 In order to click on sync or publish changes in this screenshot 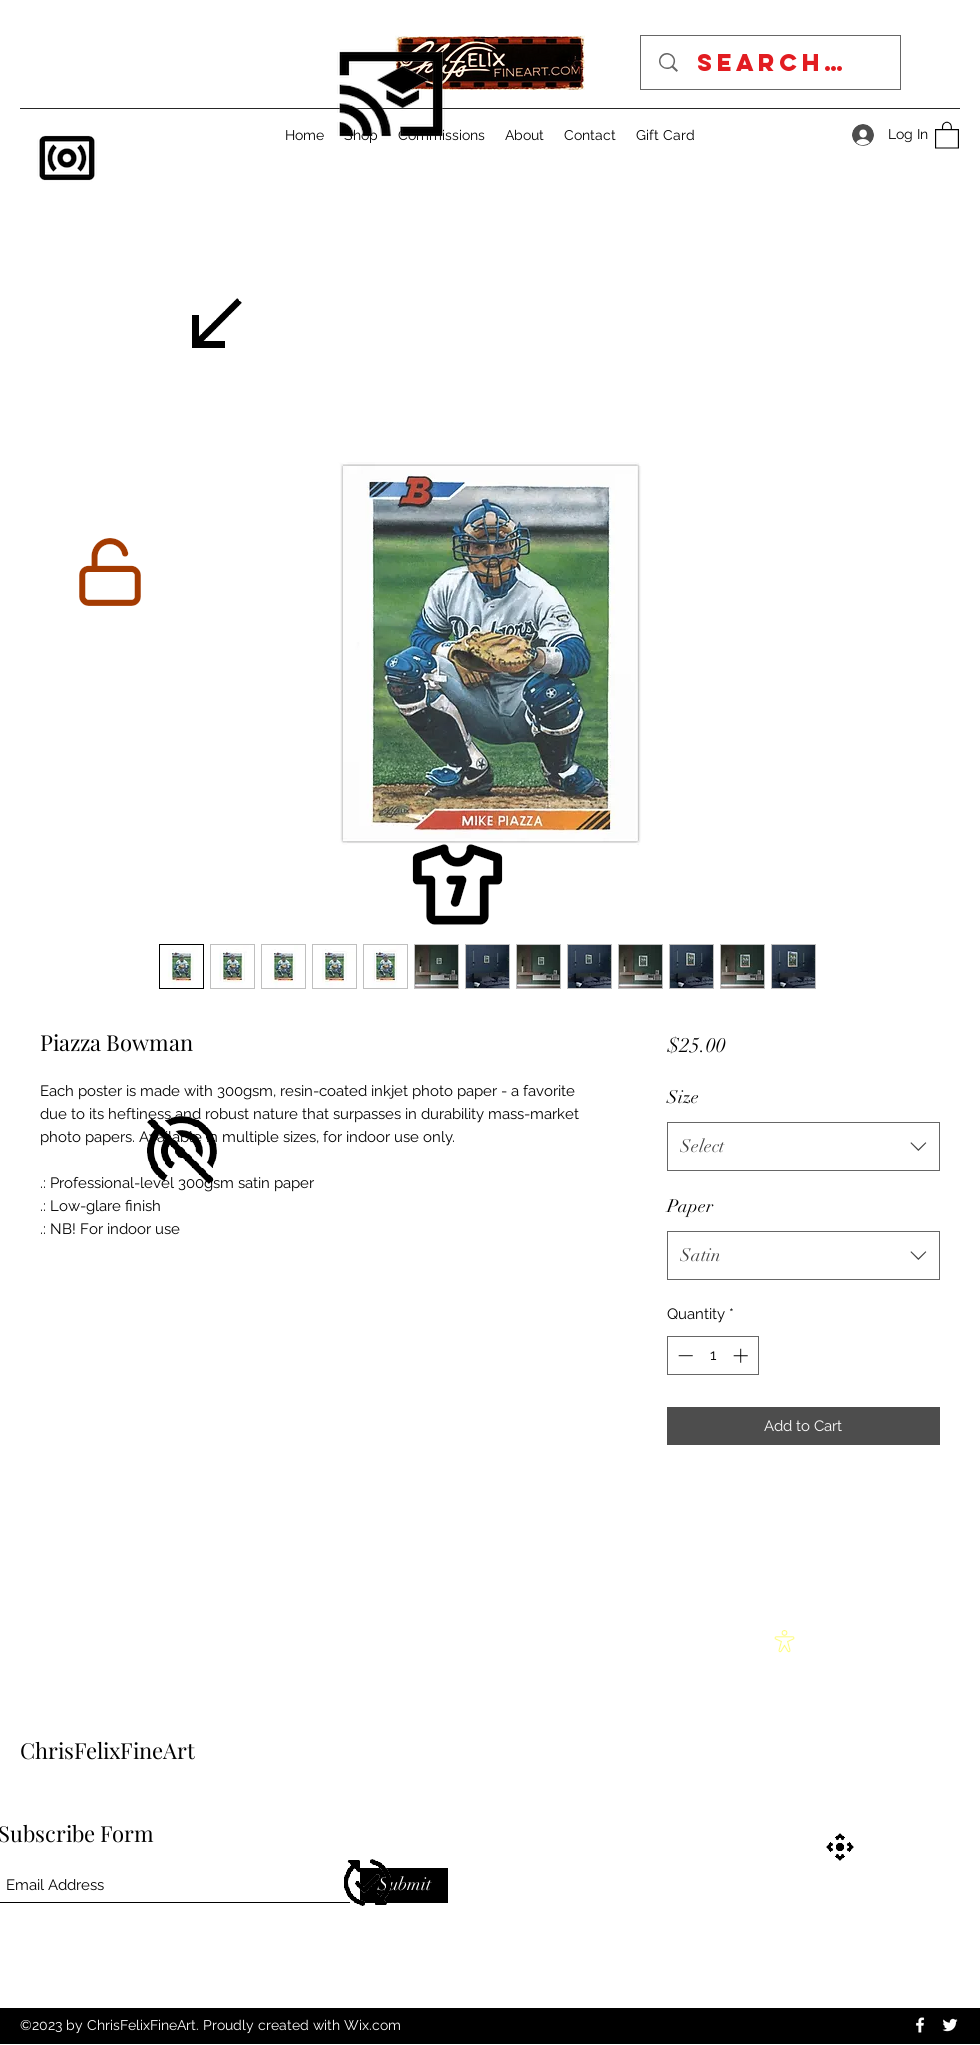, I will do `click(367, 1882)`.